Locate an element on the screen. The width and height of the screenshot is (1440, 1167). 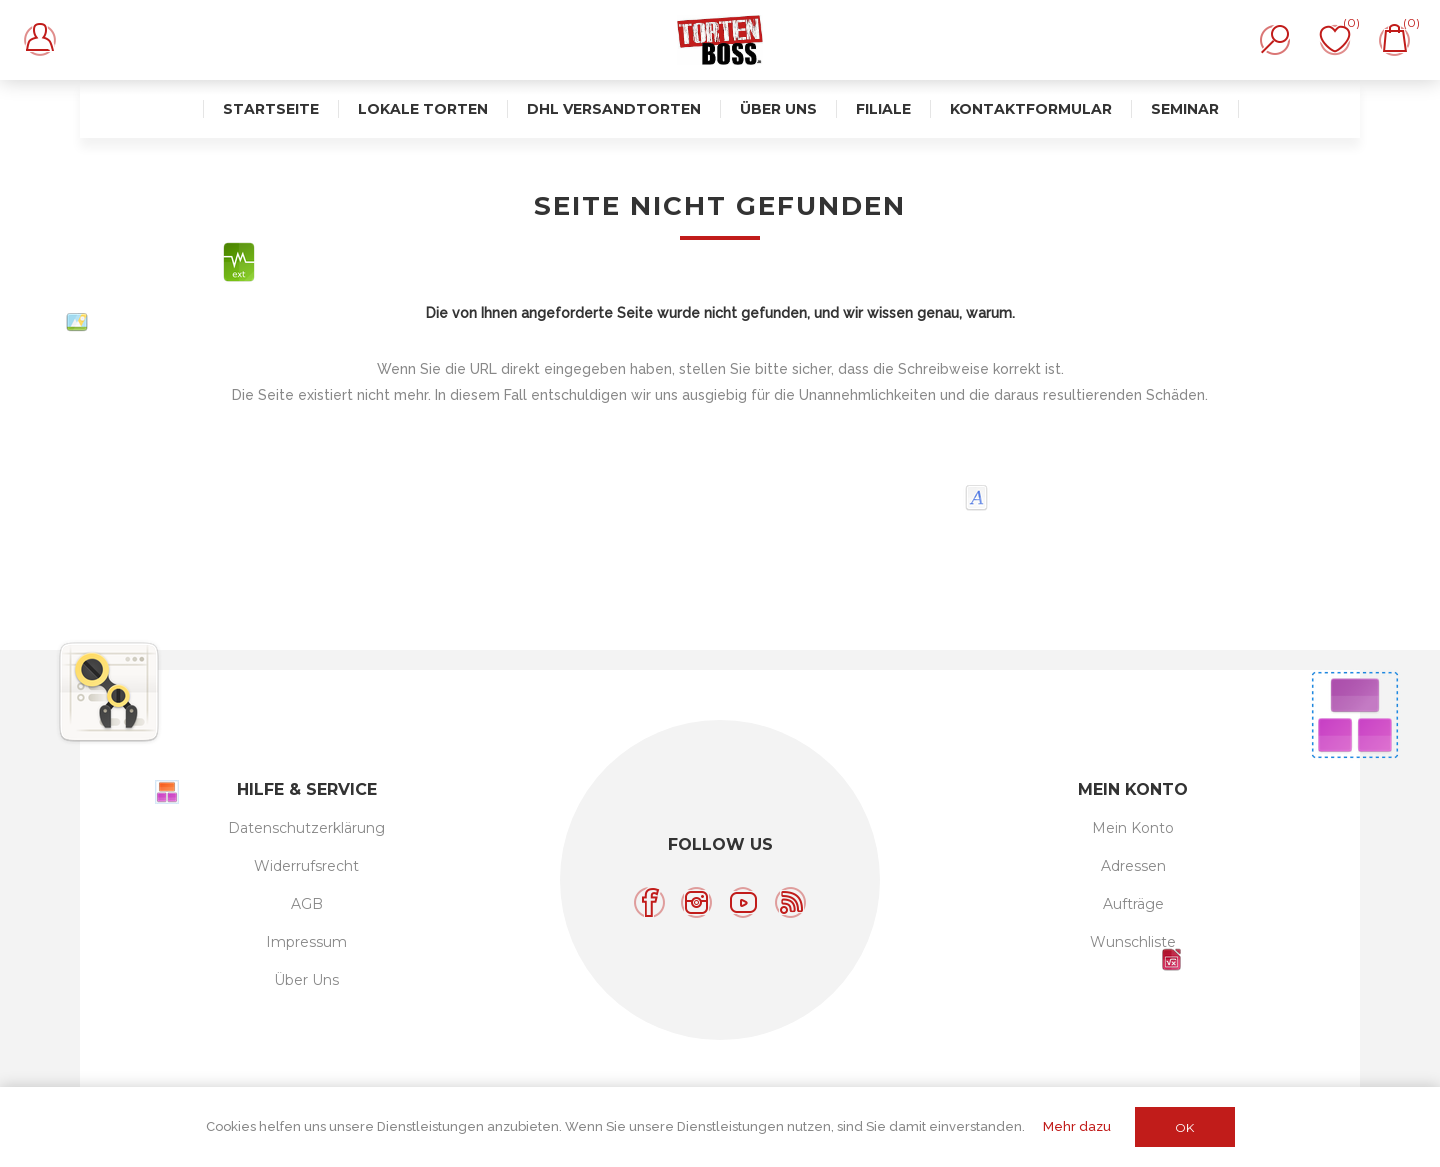
open graphics or image editing applications is located at coordinates (77, 322).